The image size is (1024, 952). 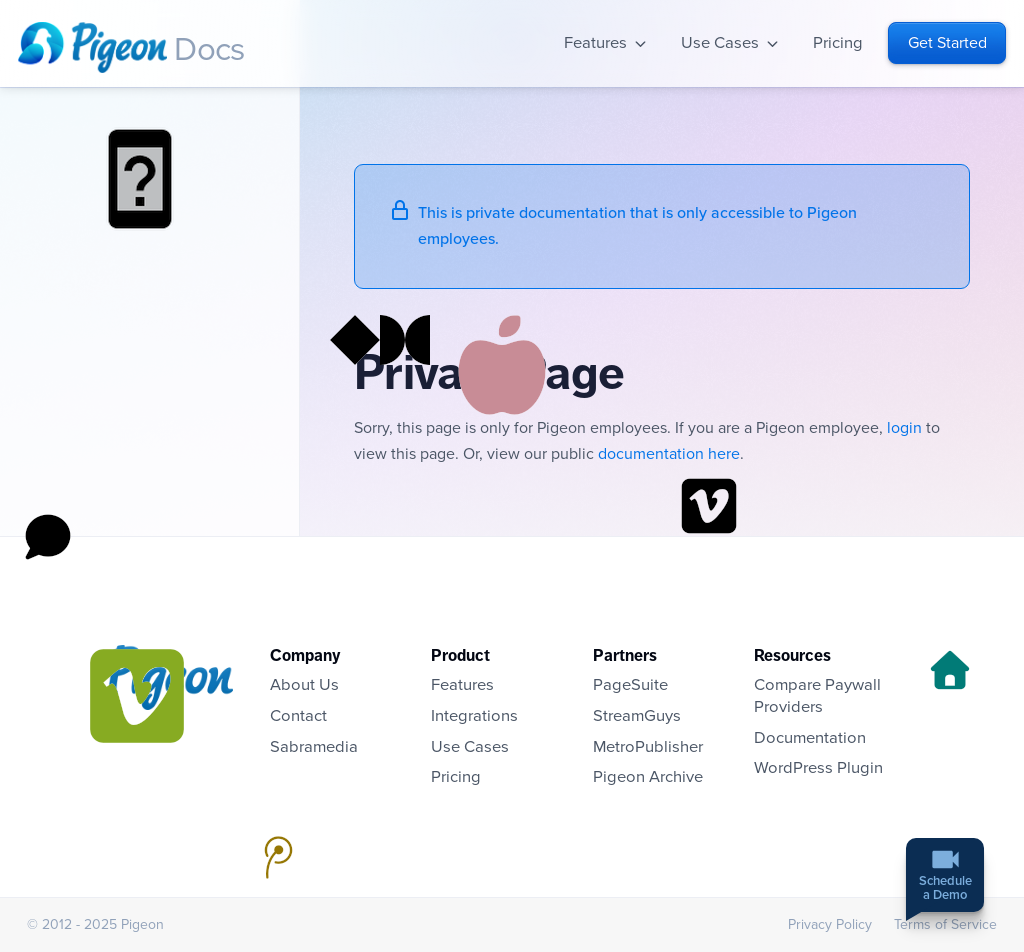 What do you see at coordinates (502, 365) in the screenshot?
I see `access health or nutrition tracking features` at bounding box center [502, 365].